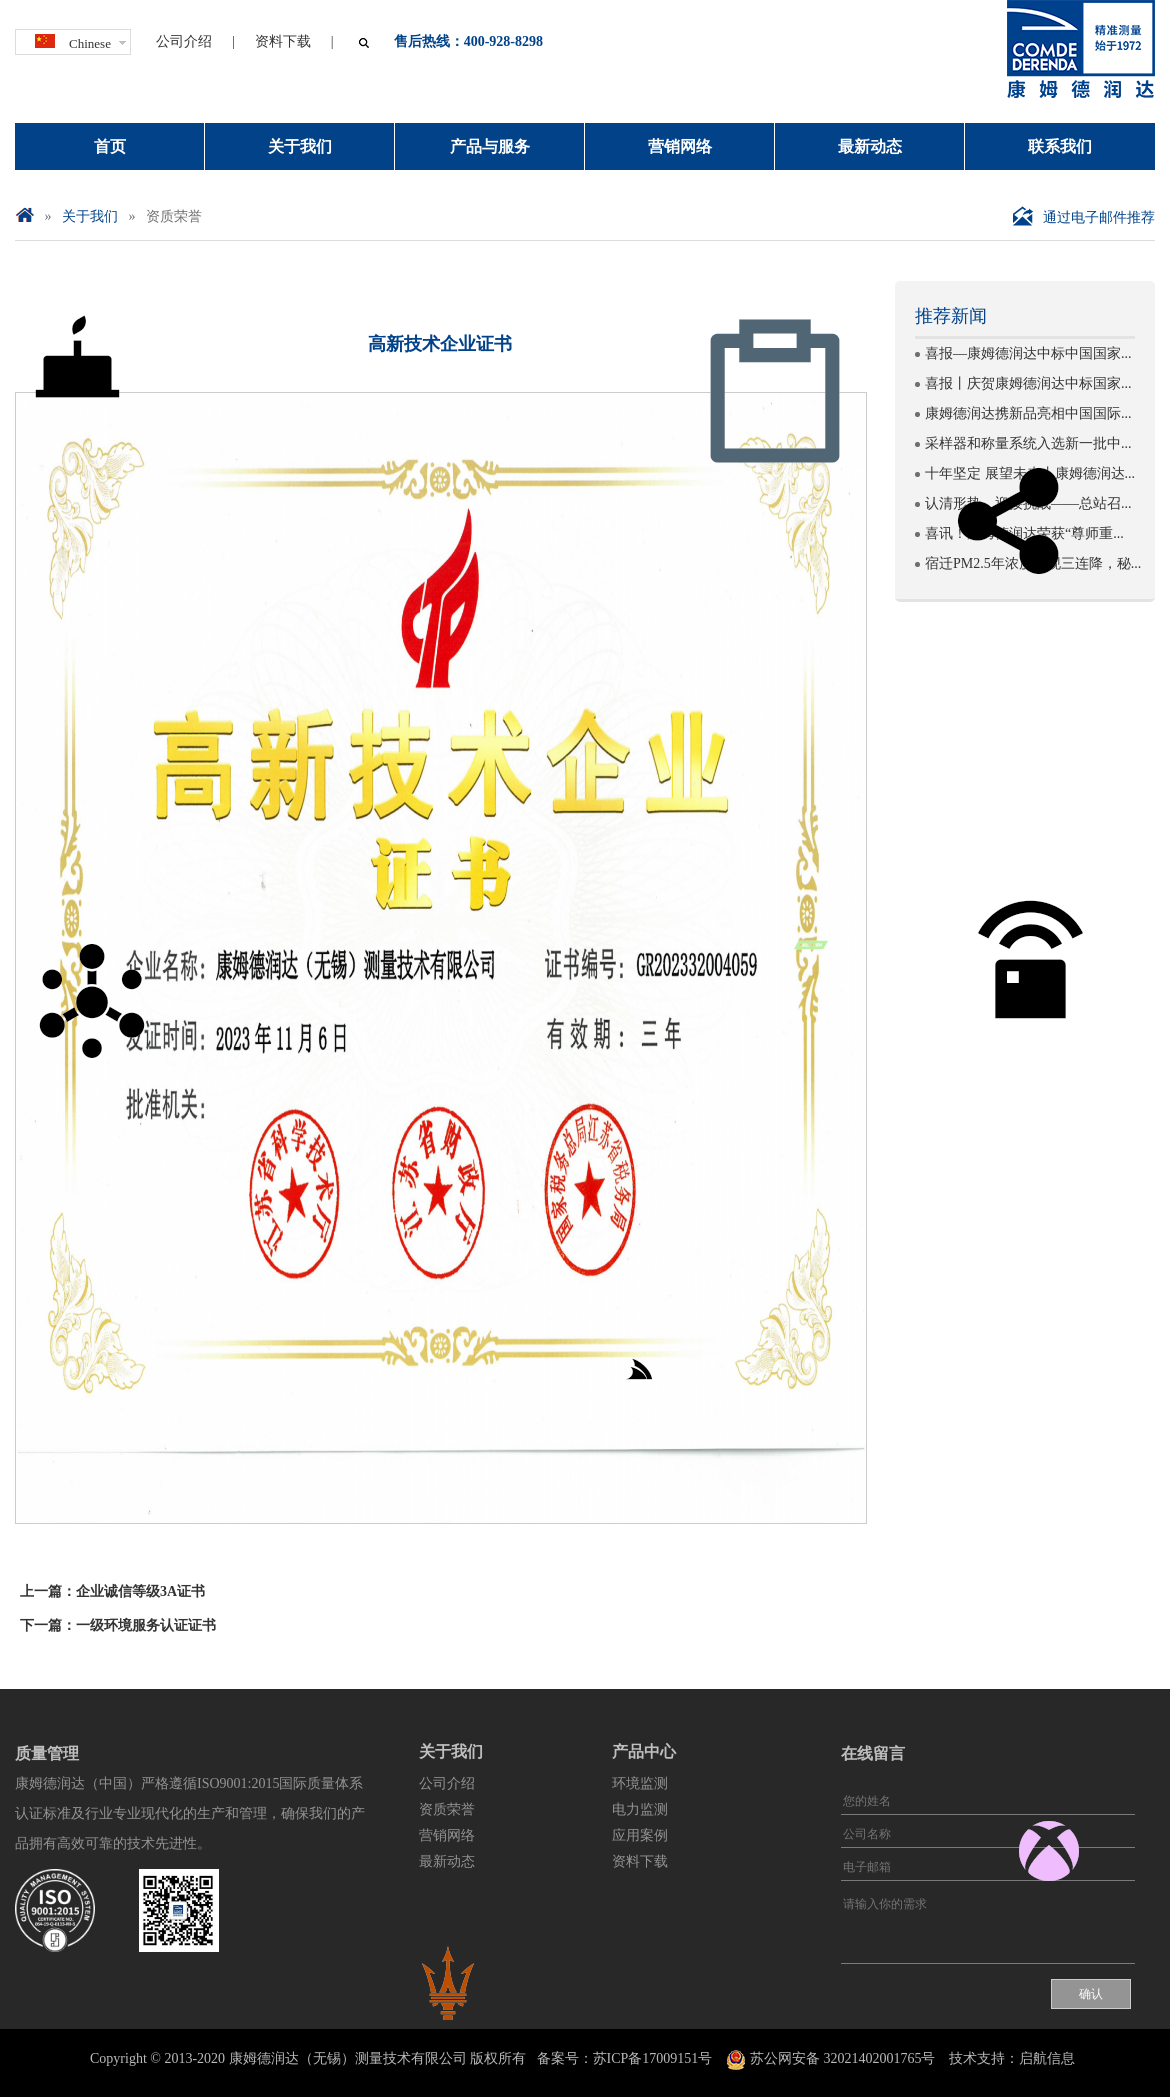 The image size is (1170, 2097). I want to click on connect to a remote control device, so click(1030, 959).